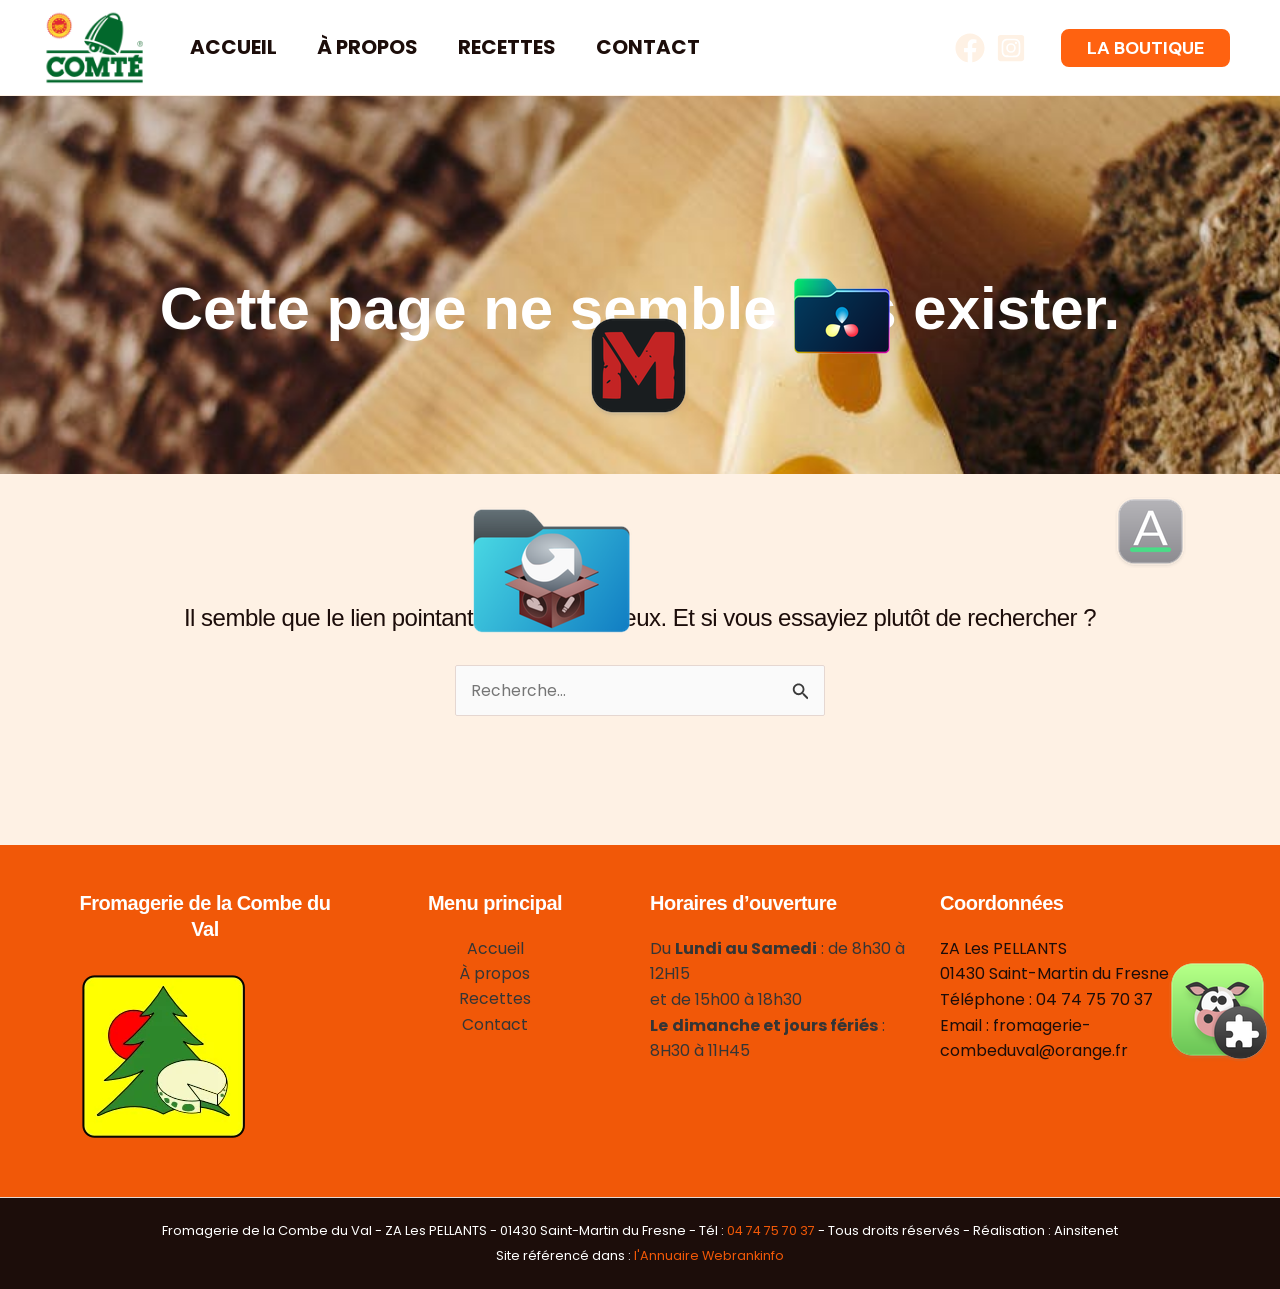  Describe the element at coordinates (1150, 532) in the screenshot. I see `enable spell check in text editing` at that location.